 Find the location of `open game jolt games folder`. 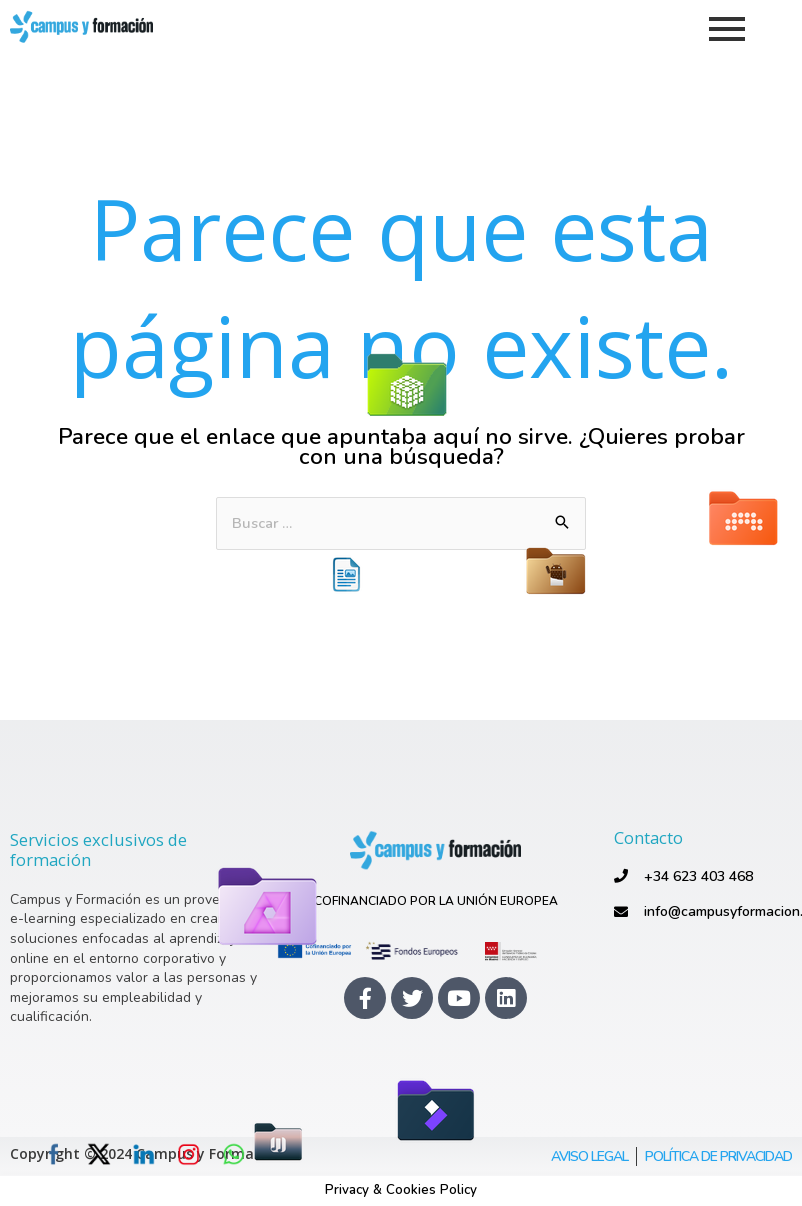

open game jolt games folder is located at coordinates (407, 387).